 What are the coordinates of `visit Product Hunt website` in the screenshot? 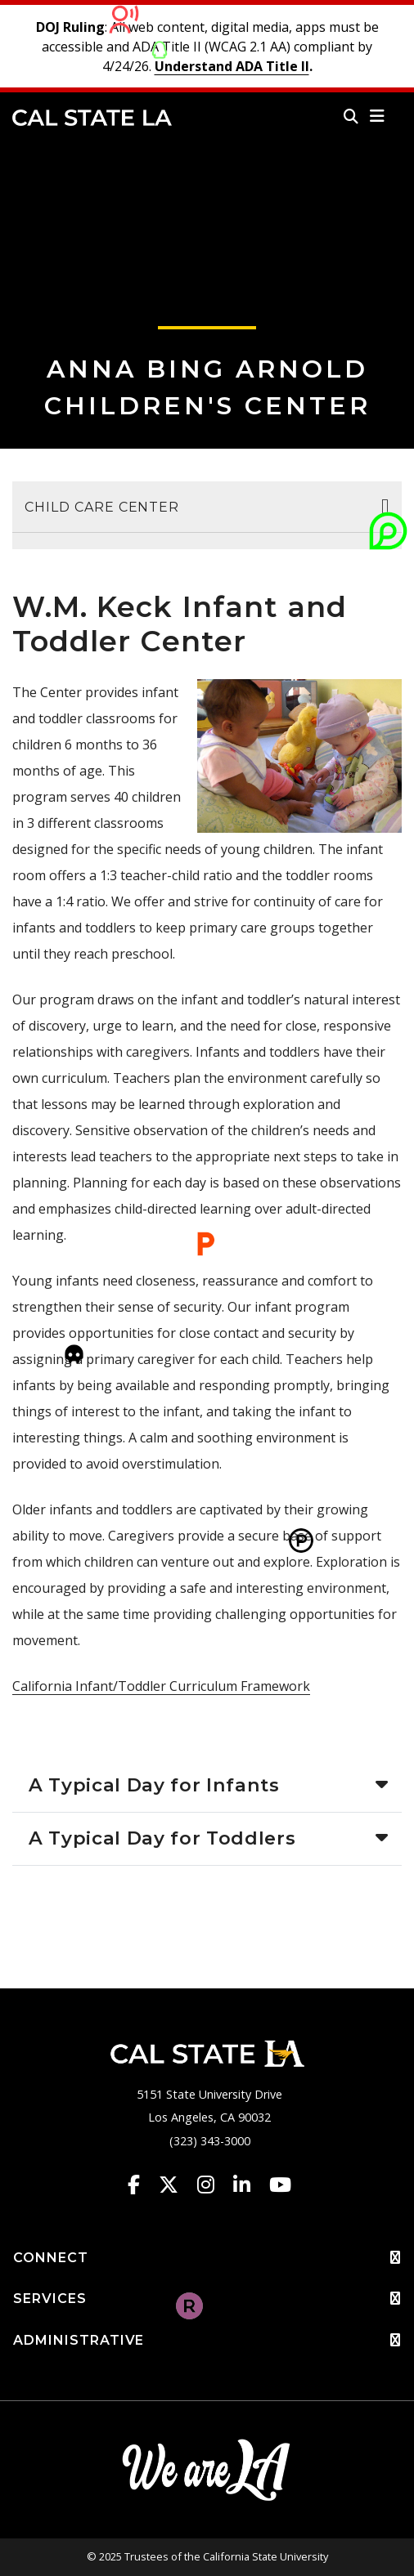 It's located at (301, 1541).